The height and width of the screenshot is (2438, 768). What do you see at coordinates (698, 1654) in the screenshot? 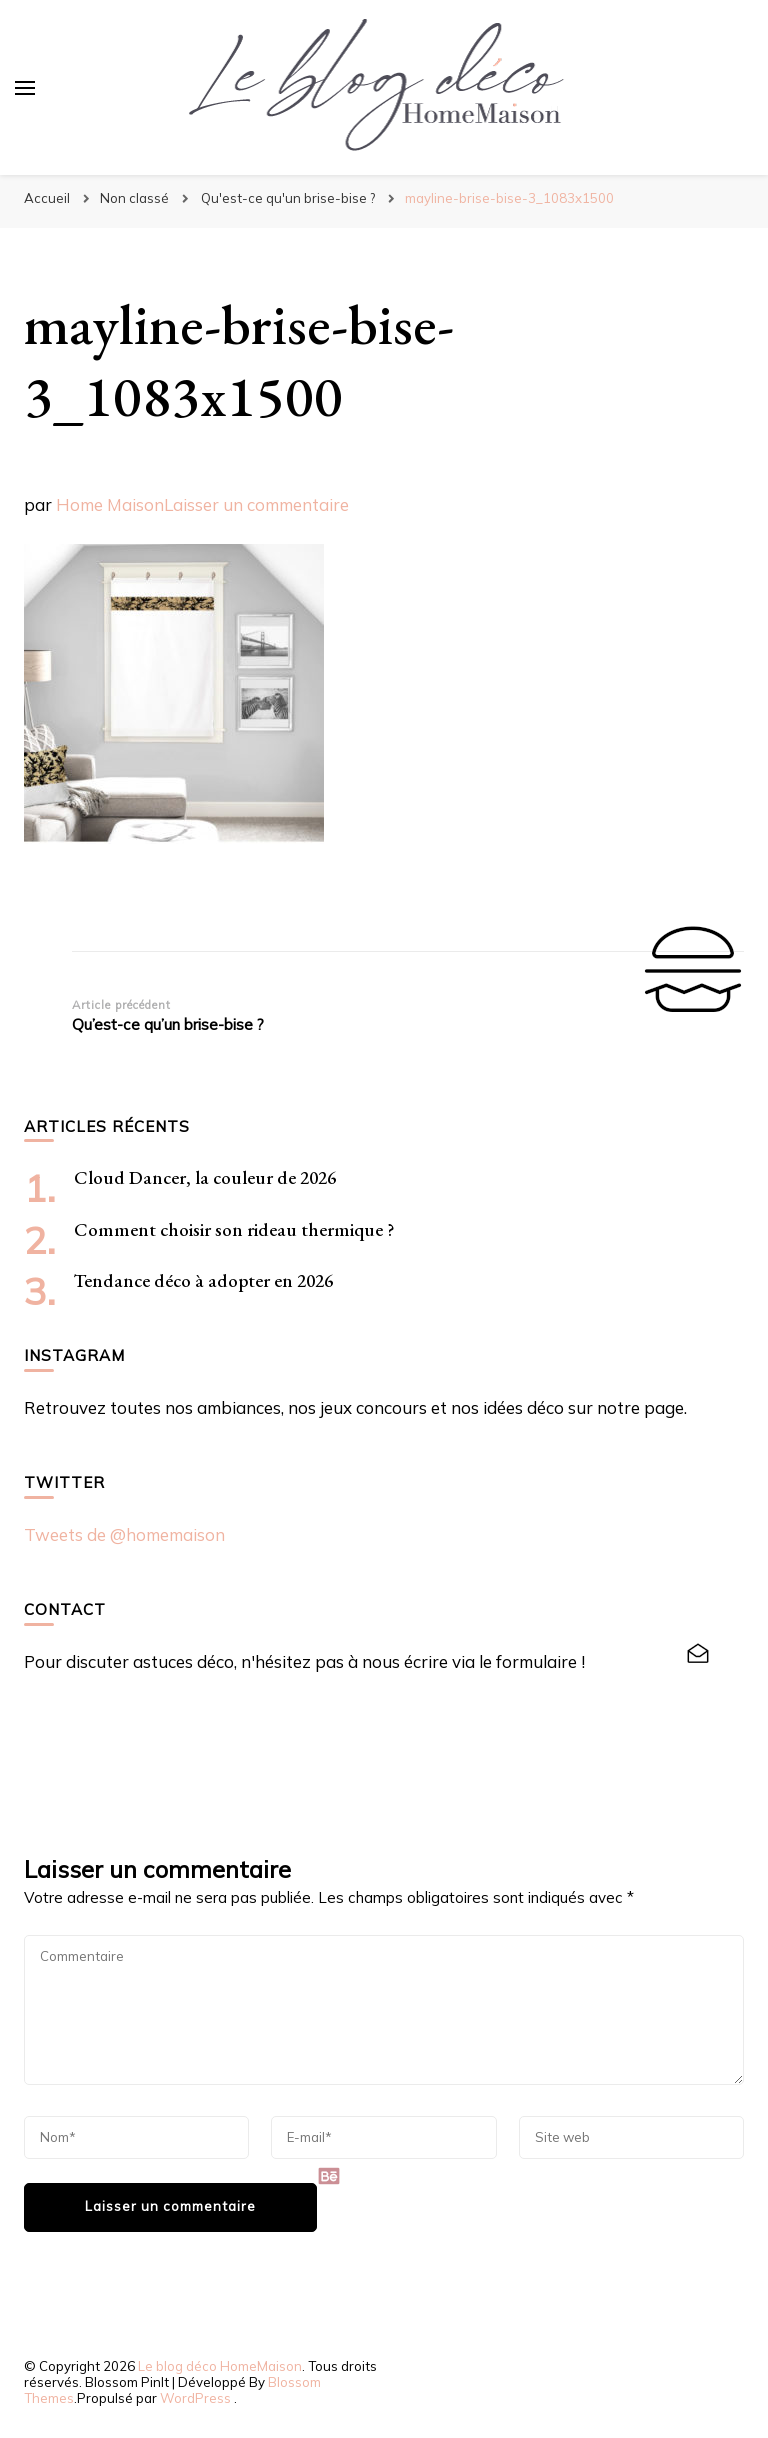
I see `view open or read messages` at bounding box center [698, 1654].